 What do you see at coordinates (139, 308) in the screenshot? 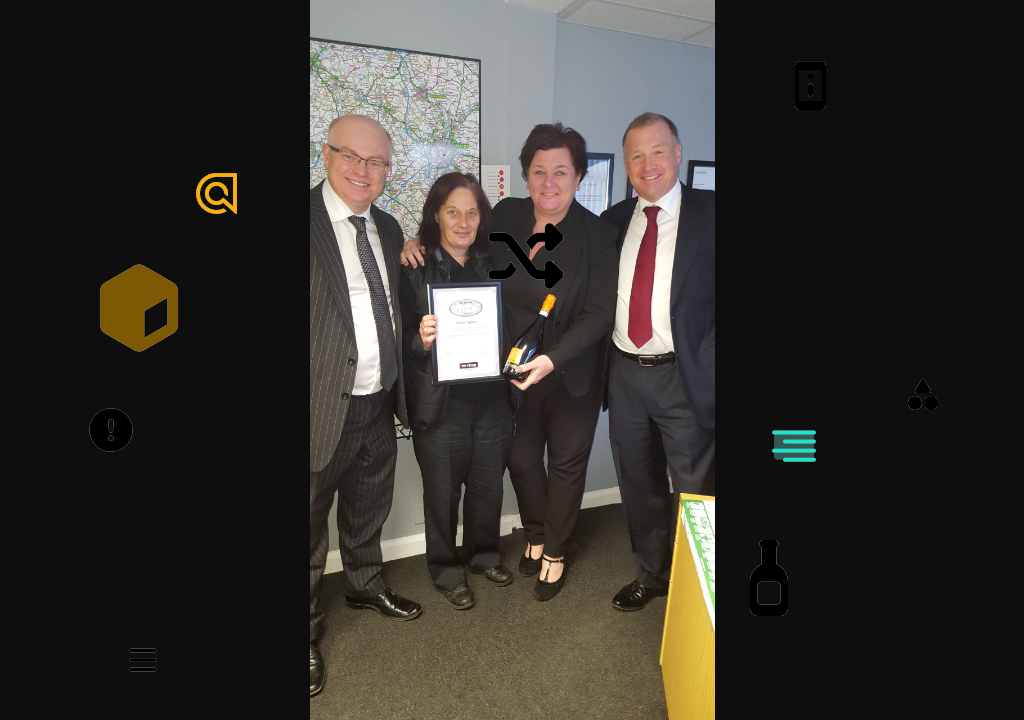
I see `view 3D model or object` at bounding box center [139, 308].